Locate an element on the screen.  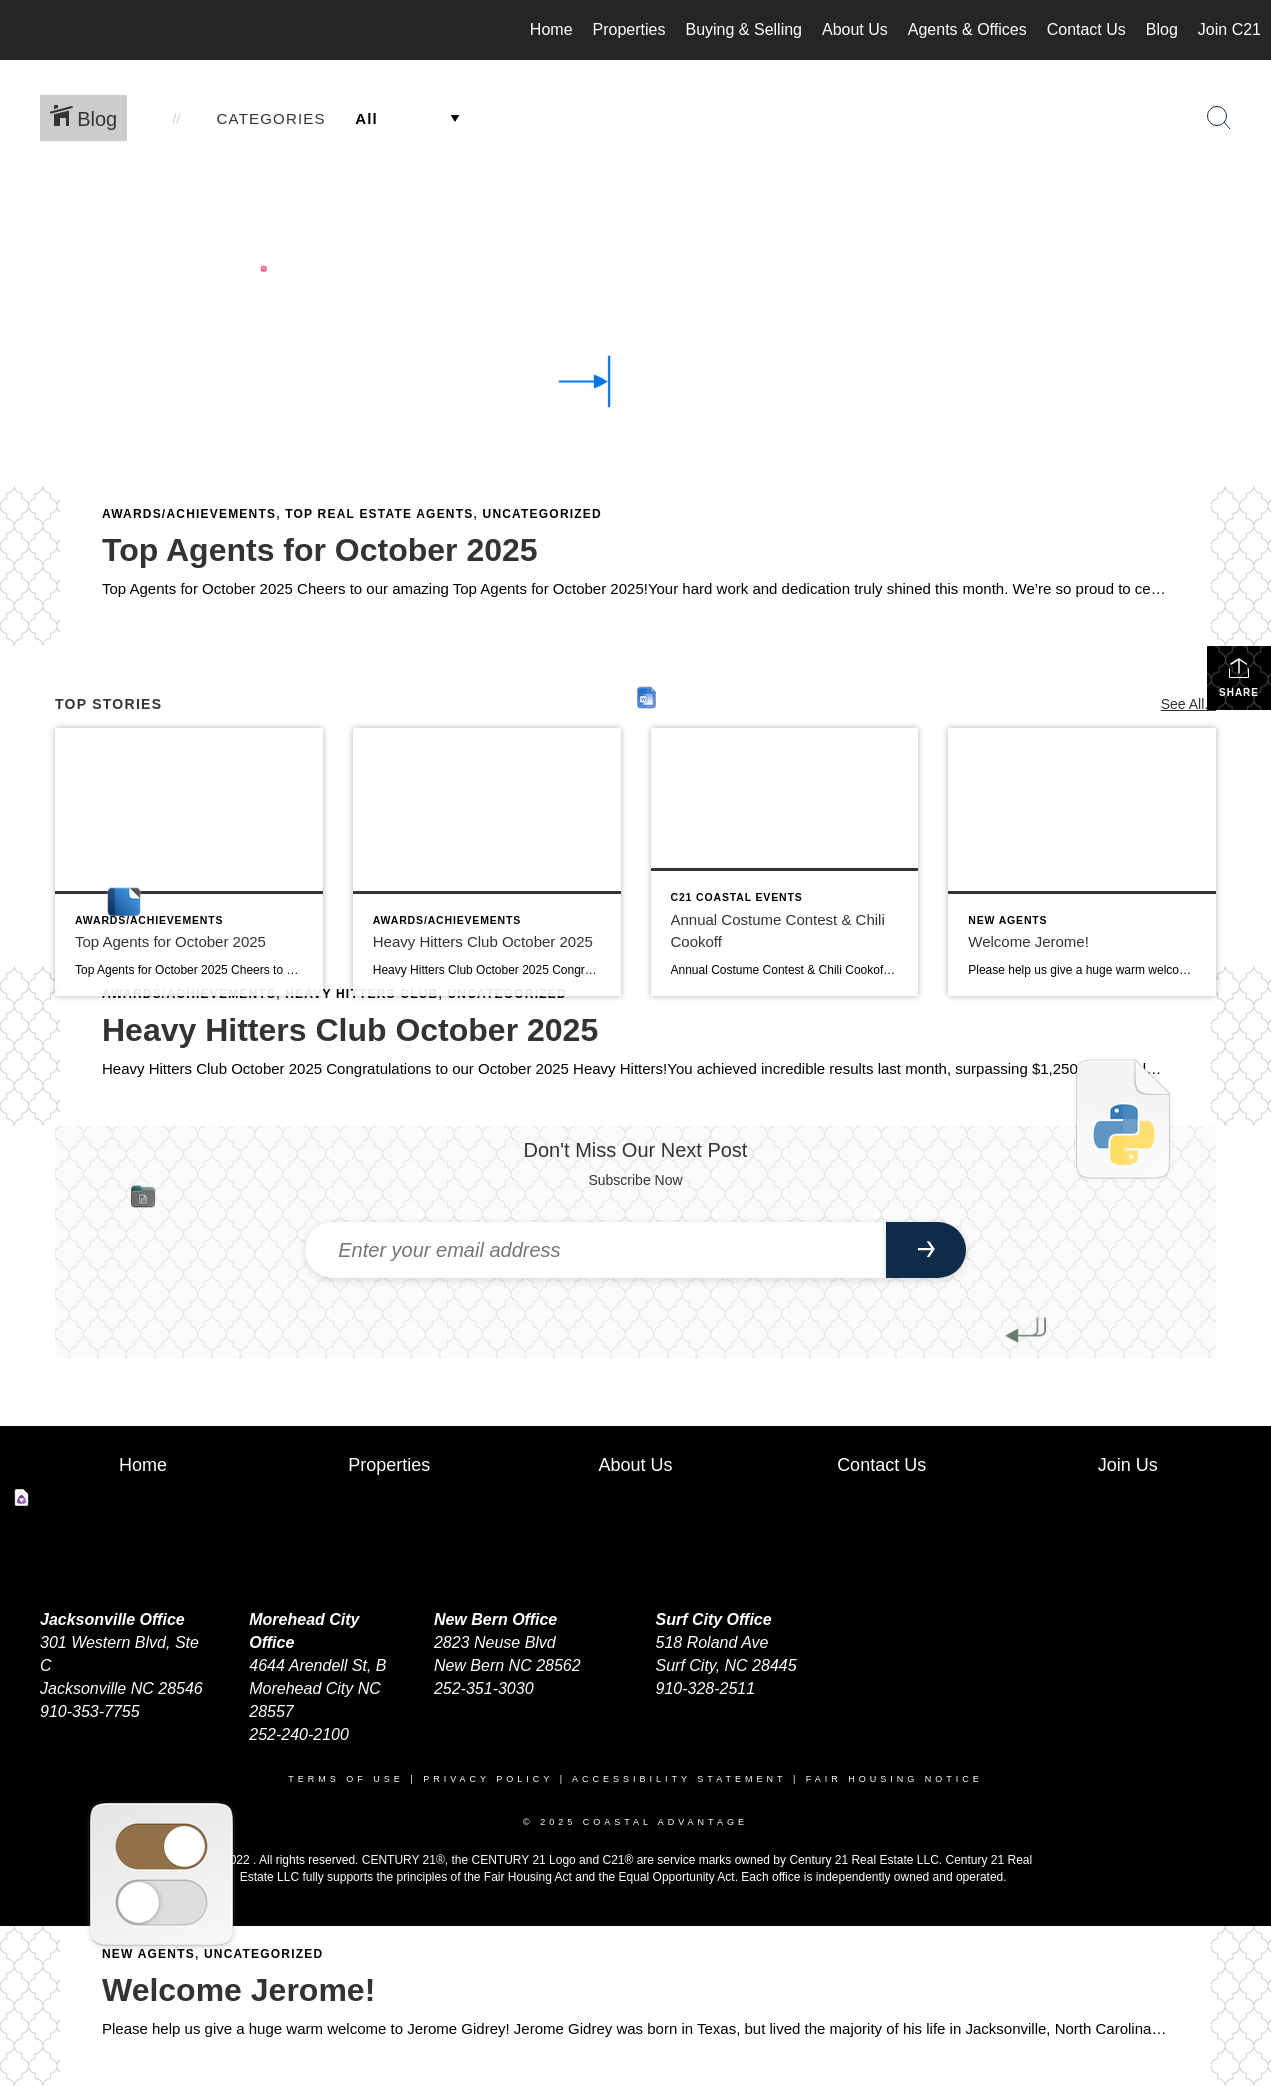
go to the last item or page is located at coordinates (584, 381).